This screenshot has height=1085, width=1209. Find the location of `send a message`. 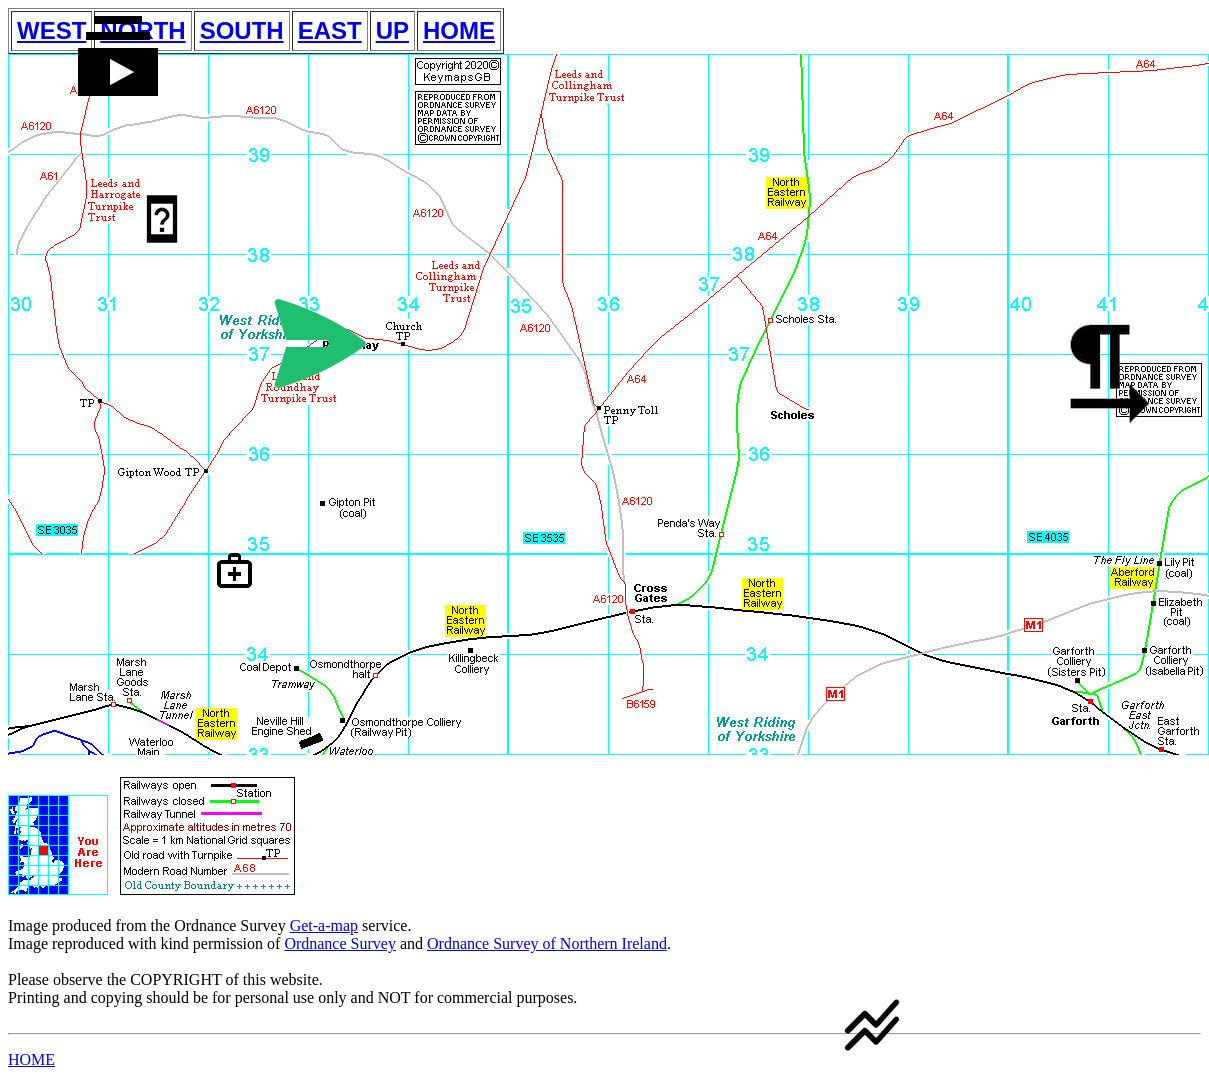

send a message is located at coordinates (318, 343).